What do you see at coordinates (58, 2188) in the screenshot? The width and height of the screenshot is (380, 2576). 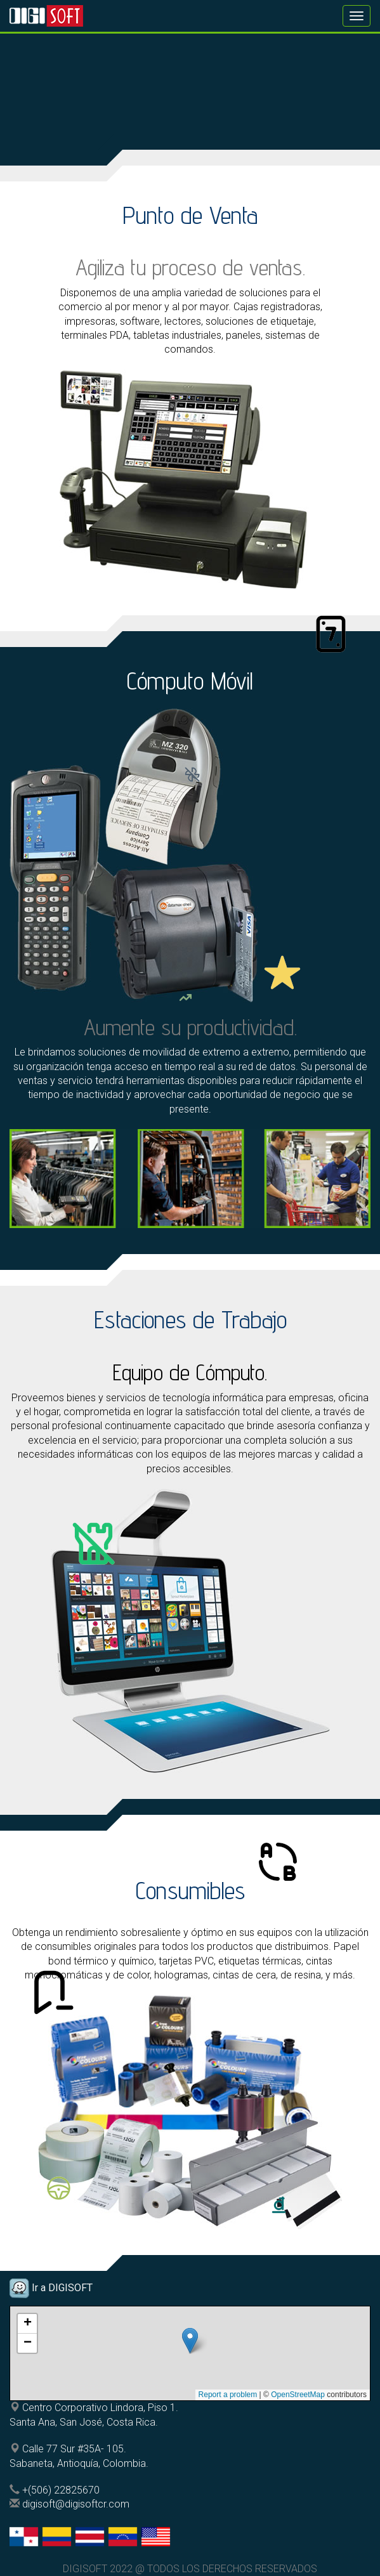 I see `access driving or navigation mode` at bounding box center [58, 2188].